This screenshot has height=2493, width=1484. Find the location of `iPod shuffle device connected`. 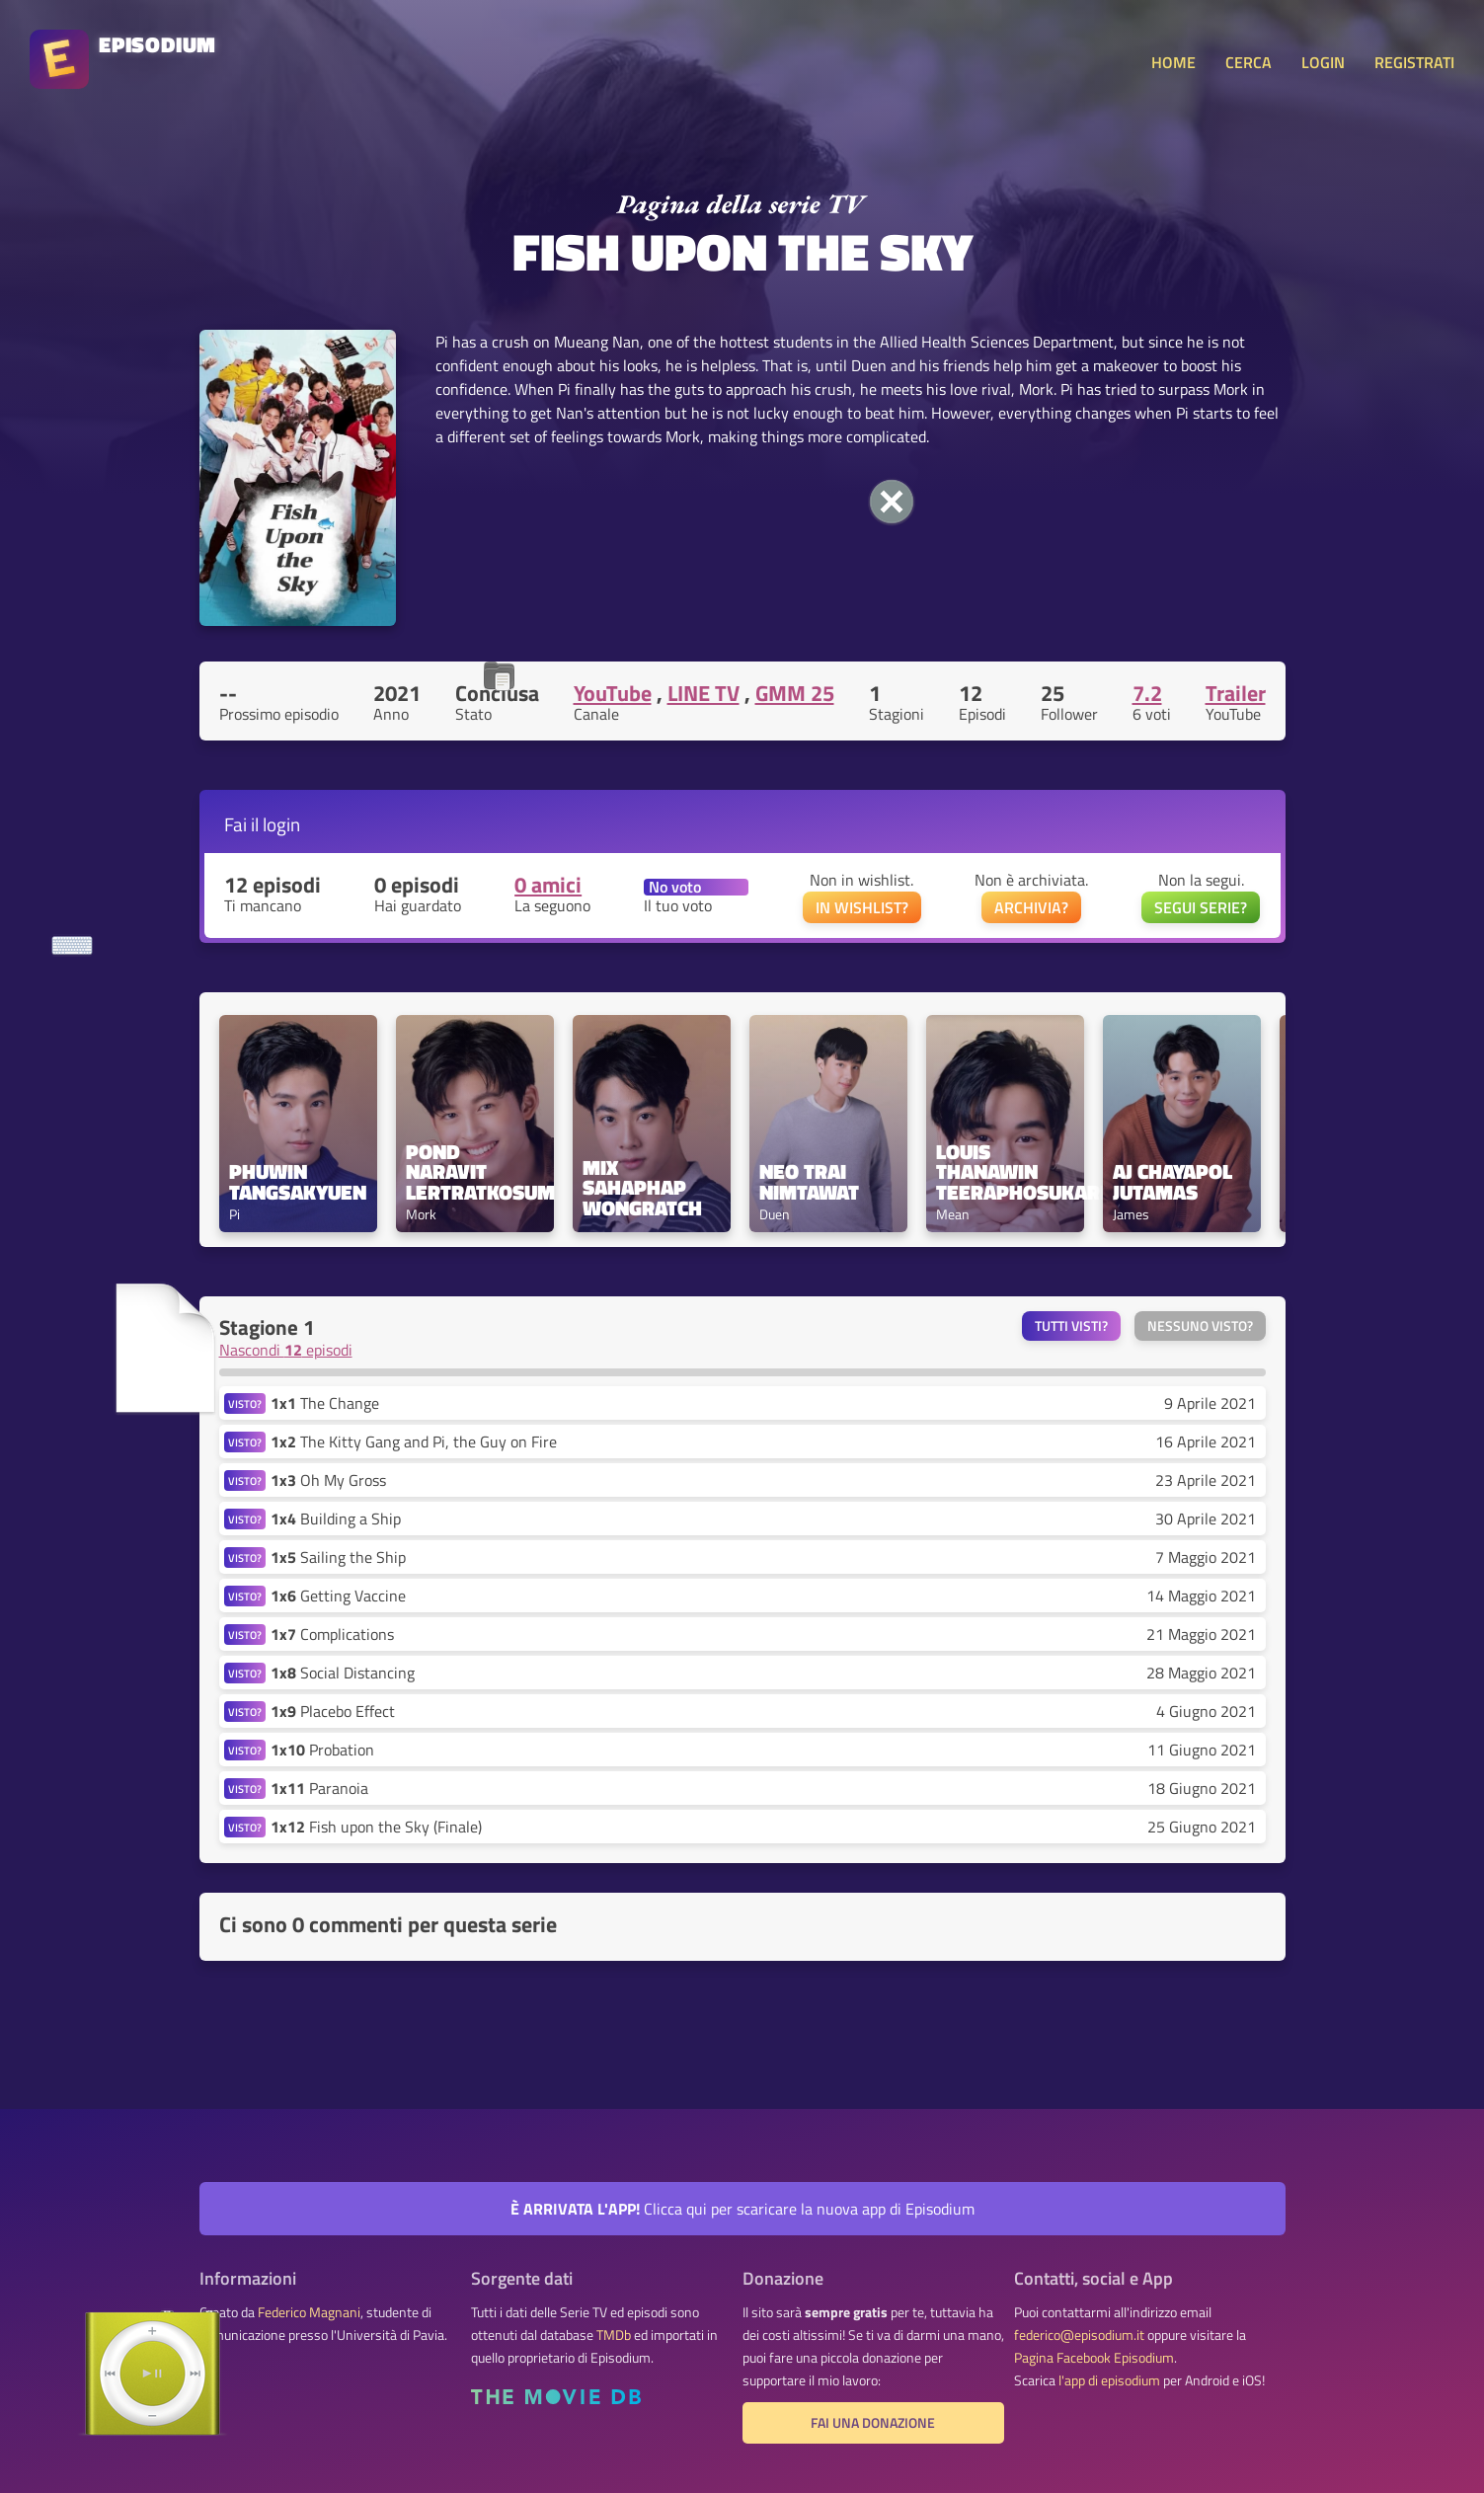

iPod shuffle device connected is located at coordinates (152, 2373).